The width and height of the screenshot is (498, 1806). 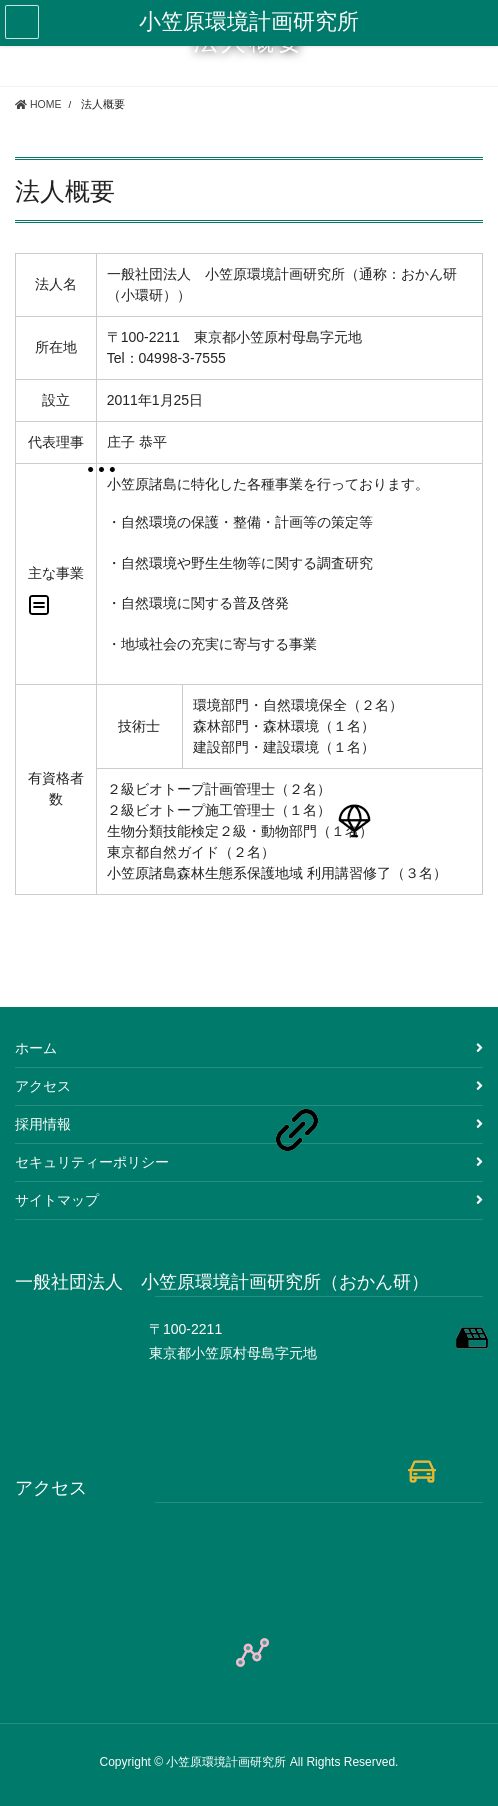 What do you see at coordinates (101, 469) in the screenshot?
I see `open more options menu` at bounding box center [101, 469].